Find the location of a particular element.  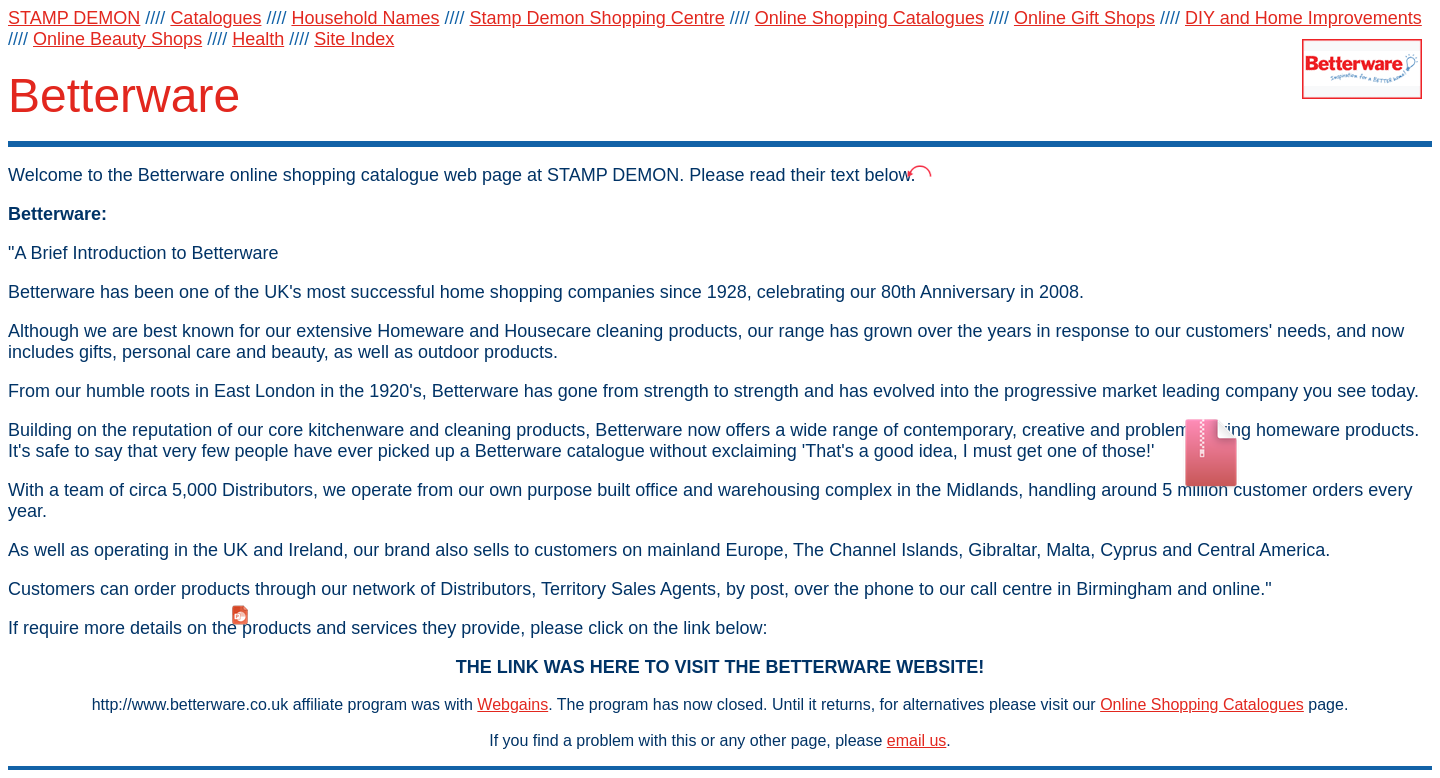

undo the last action is located at coordinates (920, 171).